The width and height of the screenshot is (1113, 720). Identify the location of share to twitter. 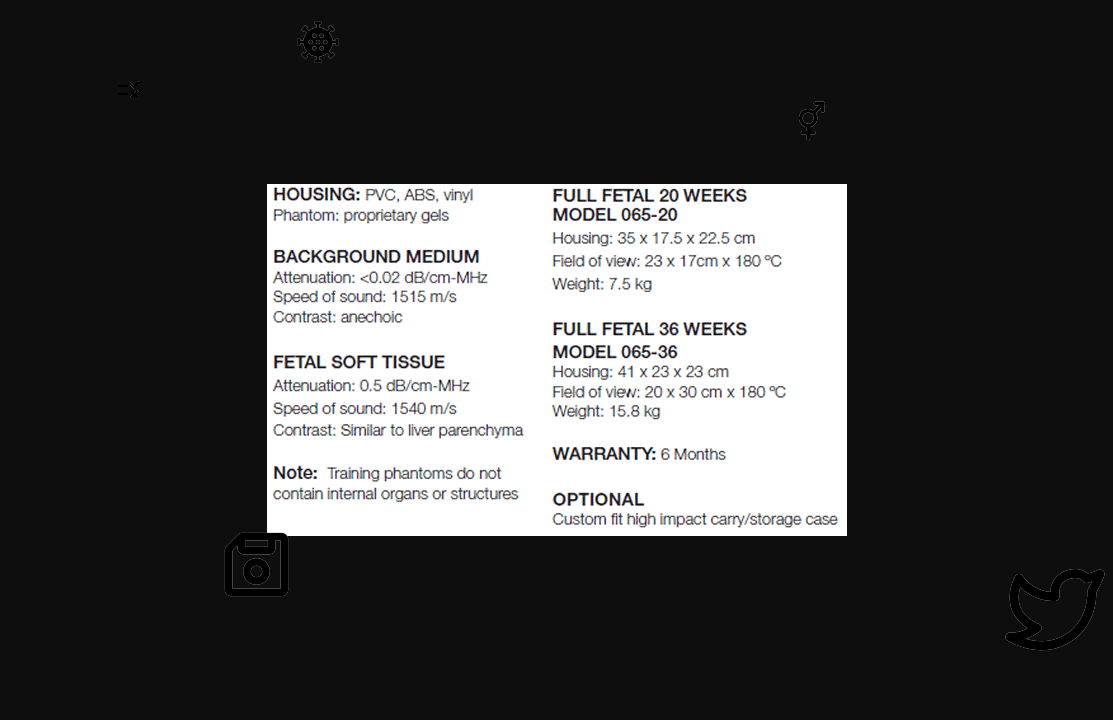
(1055, 610).